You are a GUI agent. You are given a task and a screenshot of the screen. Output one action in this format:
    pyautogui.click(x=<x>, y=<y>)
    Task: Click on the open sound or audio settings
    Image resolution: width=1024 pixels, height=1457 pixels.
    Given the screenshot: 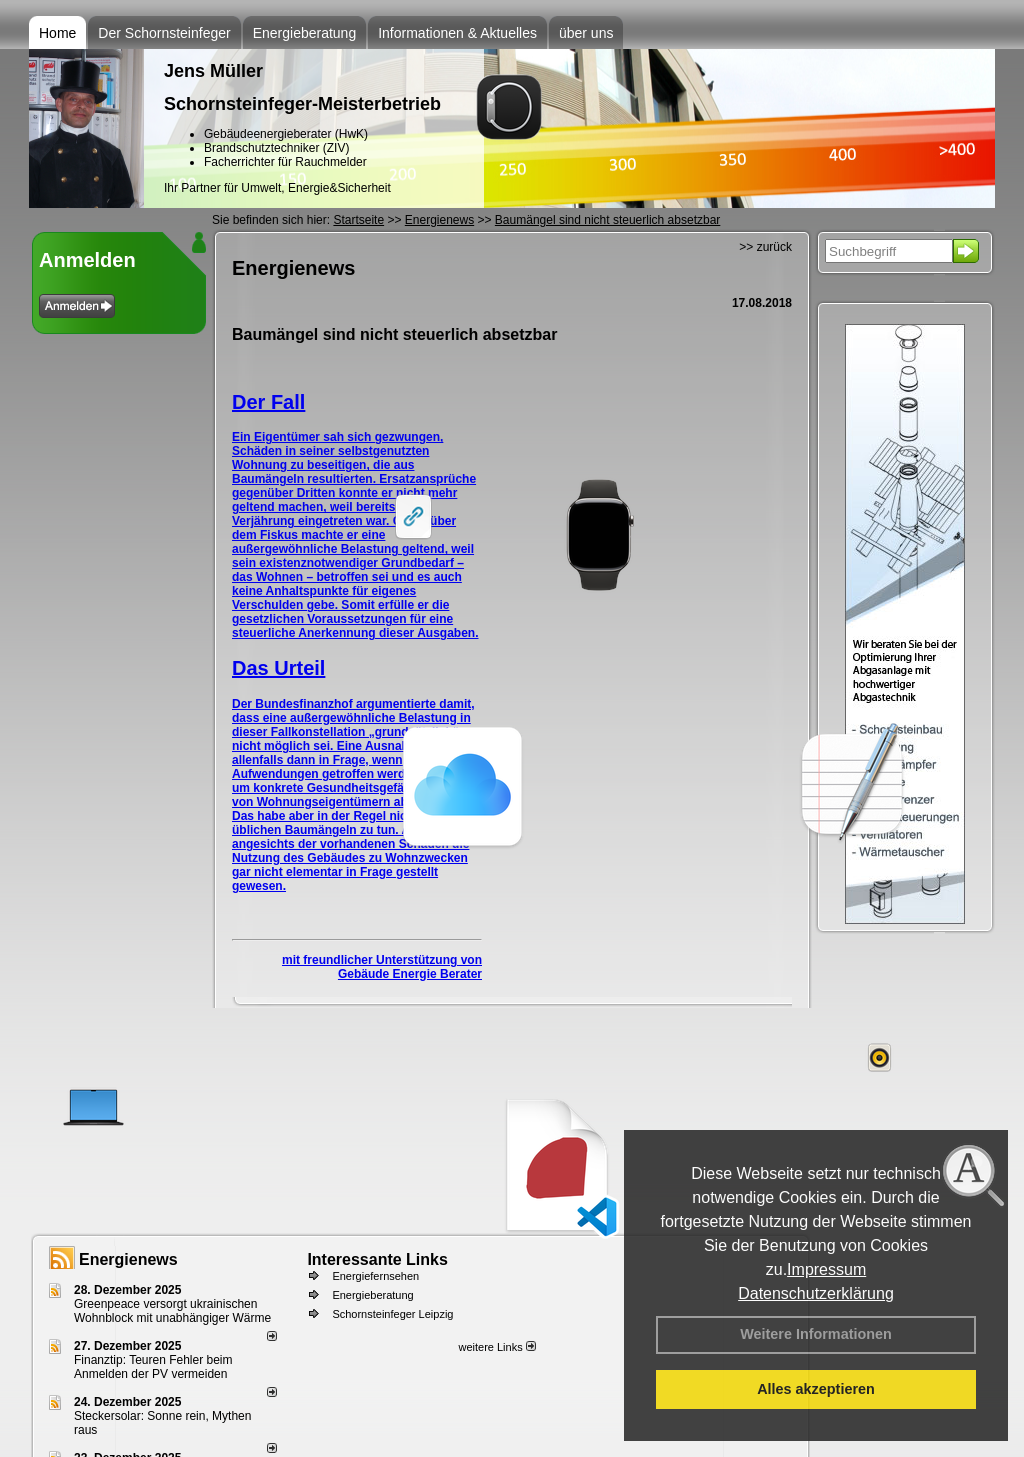 What is the action you would take?
    pyautogui.click(x=879, y=1057)
    